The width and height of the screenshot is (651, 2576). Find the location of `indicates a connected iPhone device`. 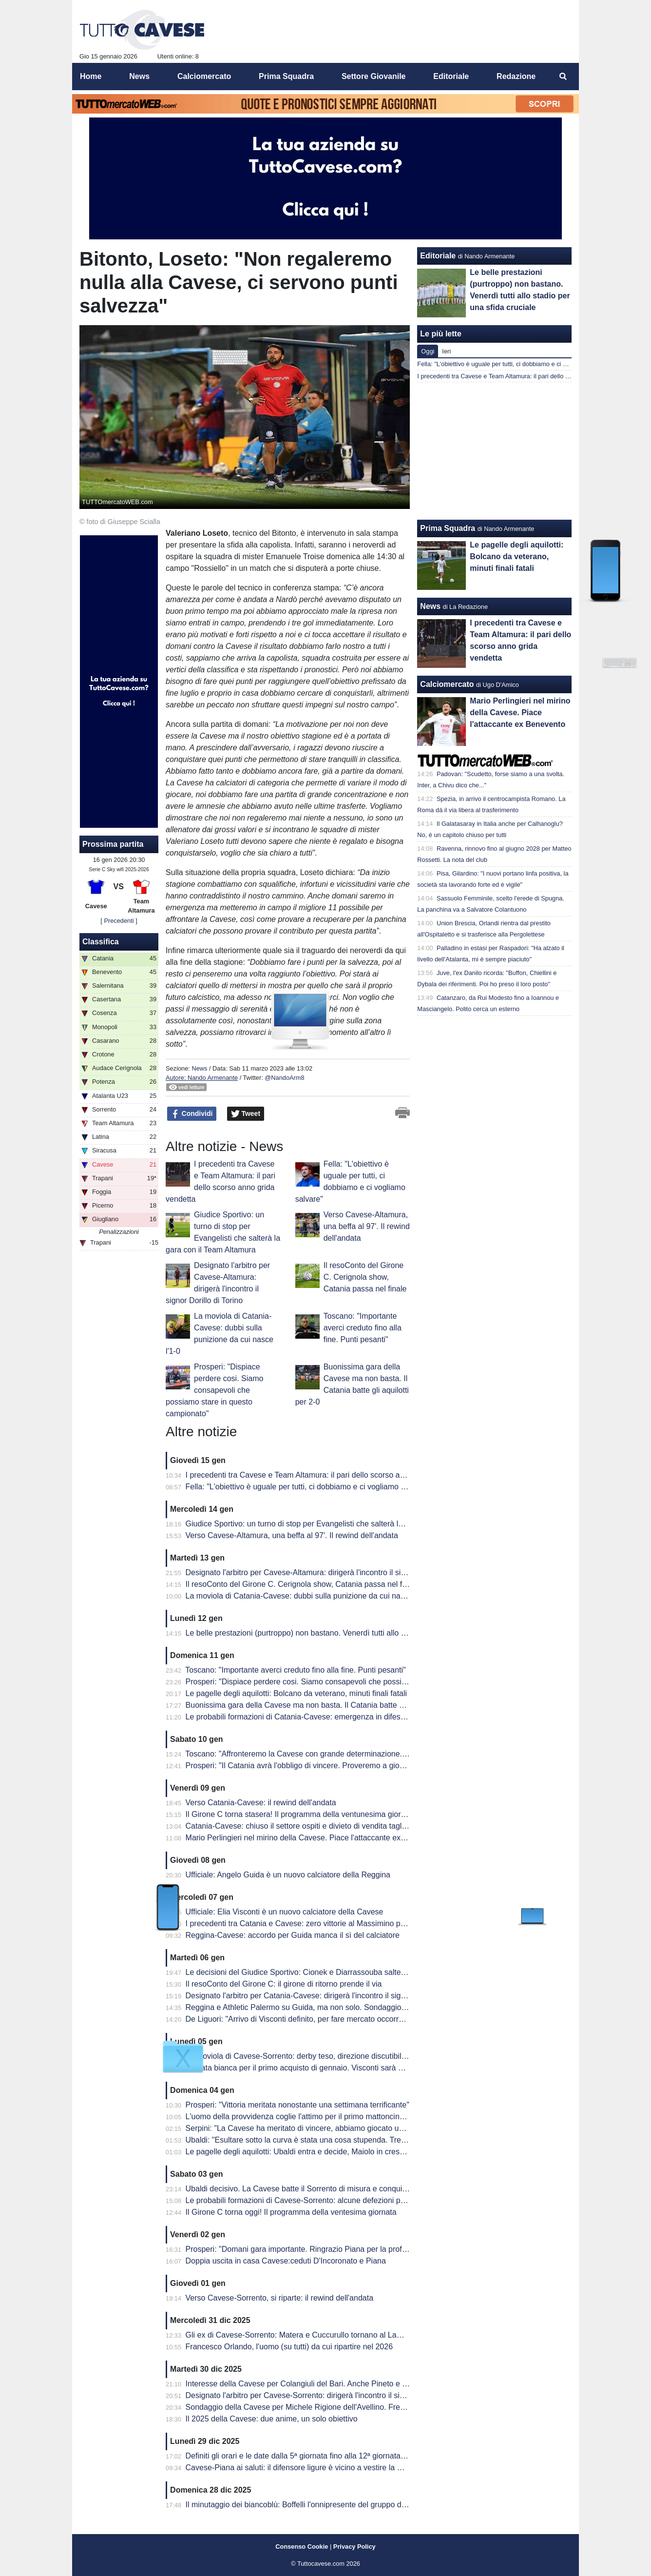

indicates a connected iPhone device is located at coordinates (605, 571).